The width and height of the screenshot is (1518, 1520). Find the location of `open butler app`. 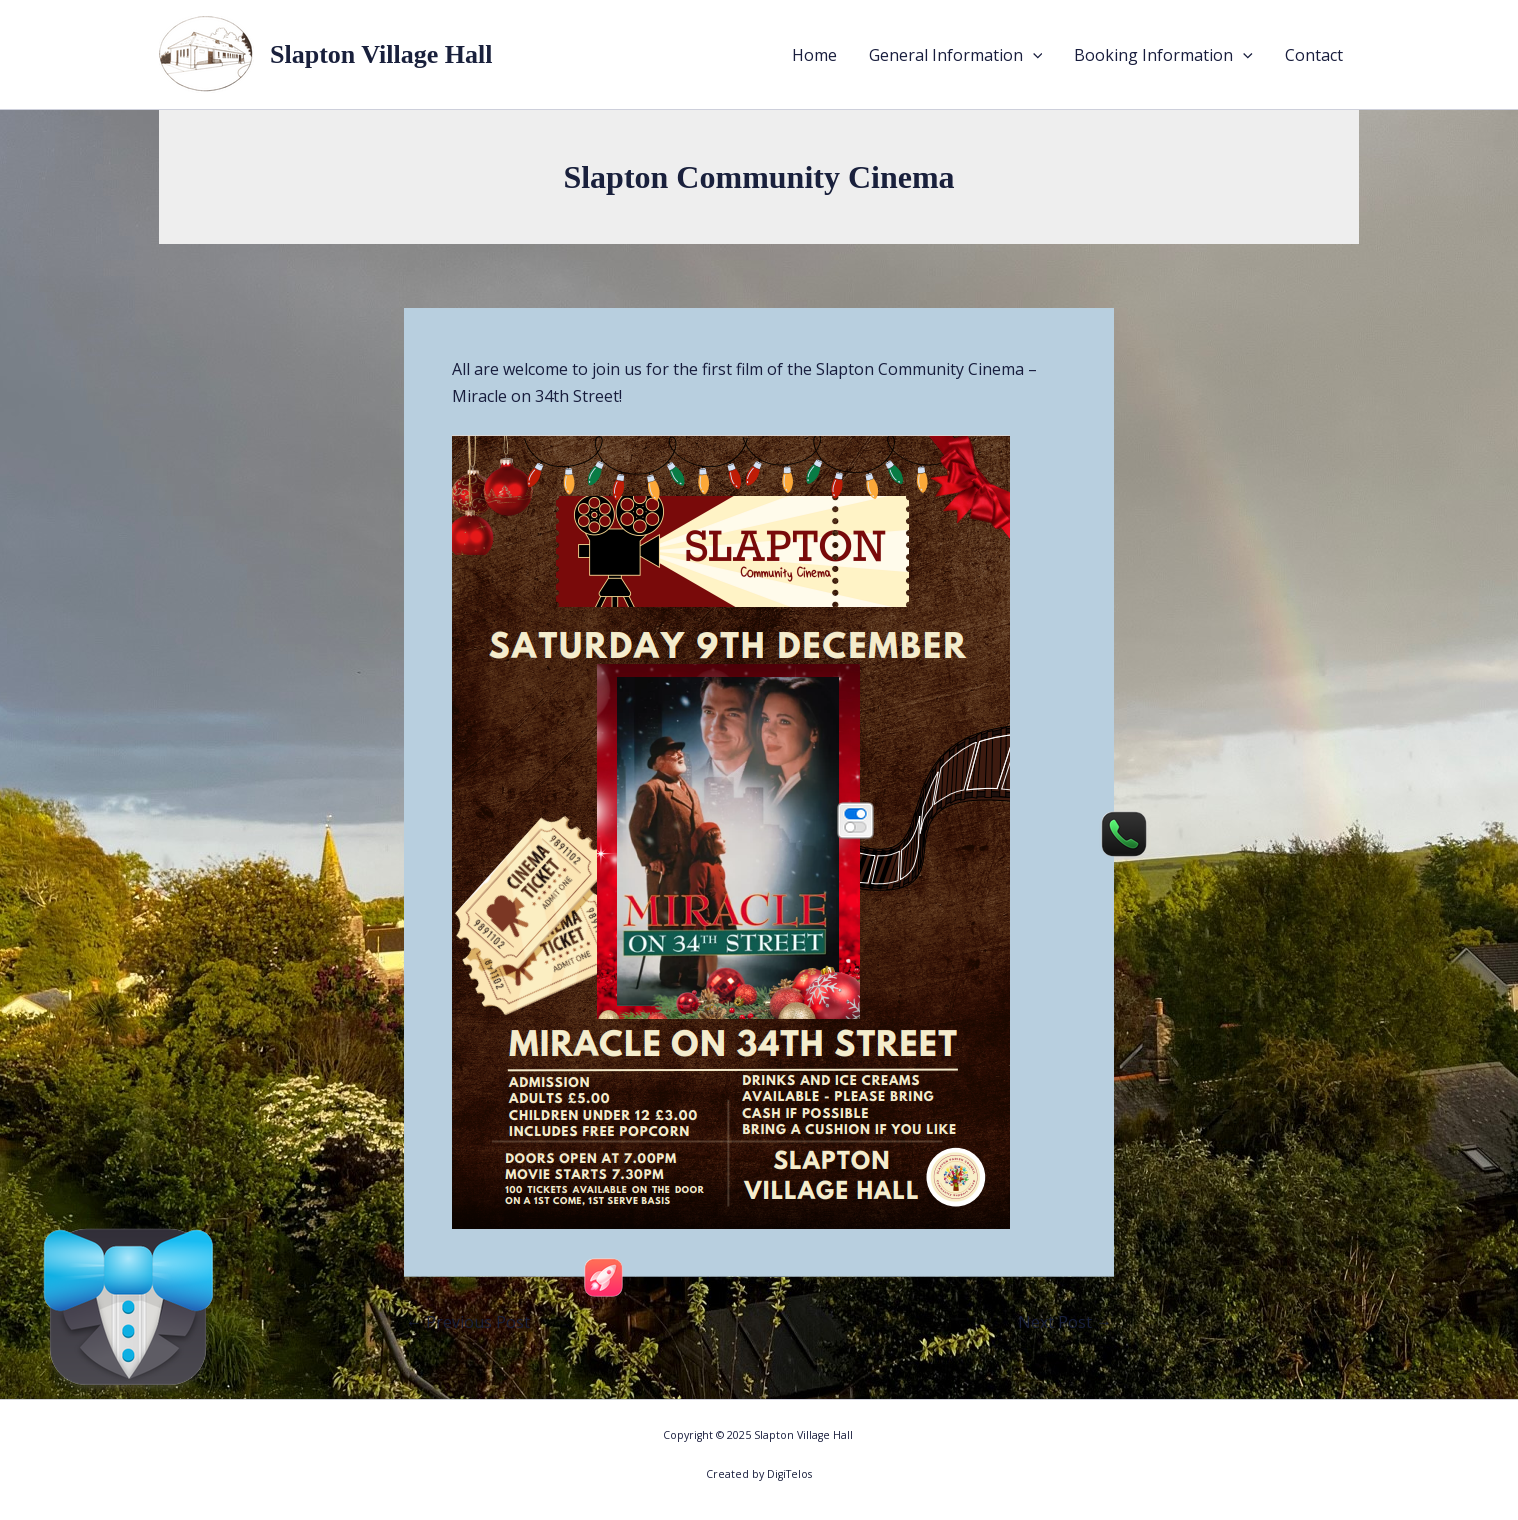

open butler app is located at coordinates (128, 1307).